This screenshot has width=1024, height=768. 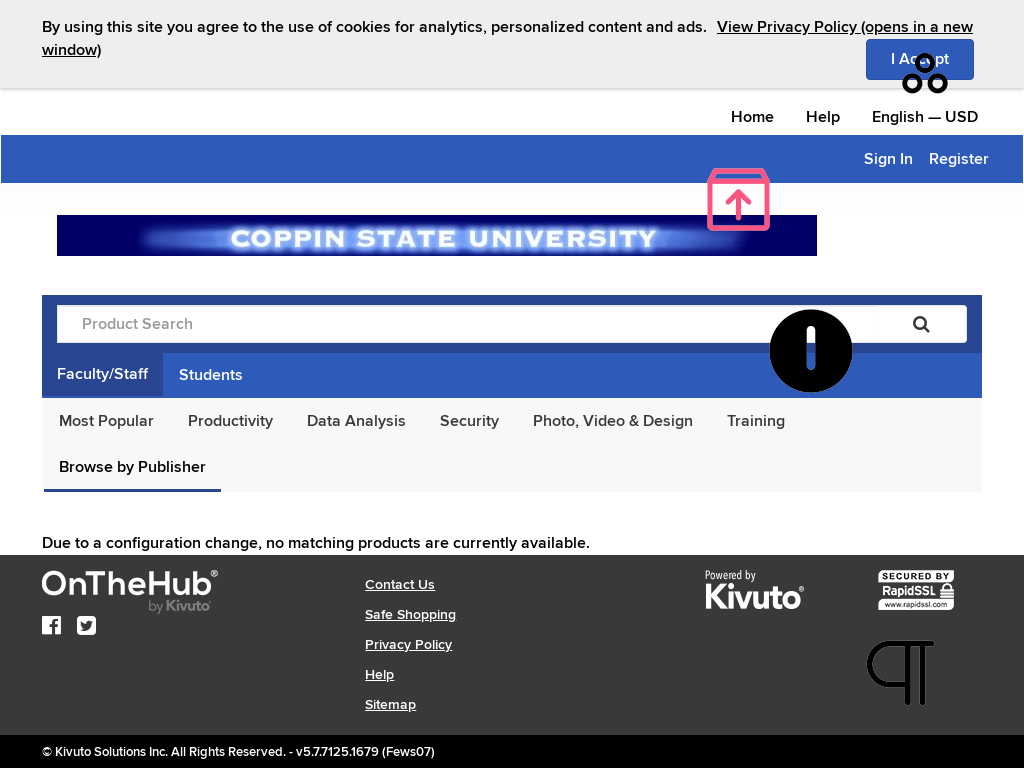 I want to click on view connected items or groups, so click(x=925, y=74).